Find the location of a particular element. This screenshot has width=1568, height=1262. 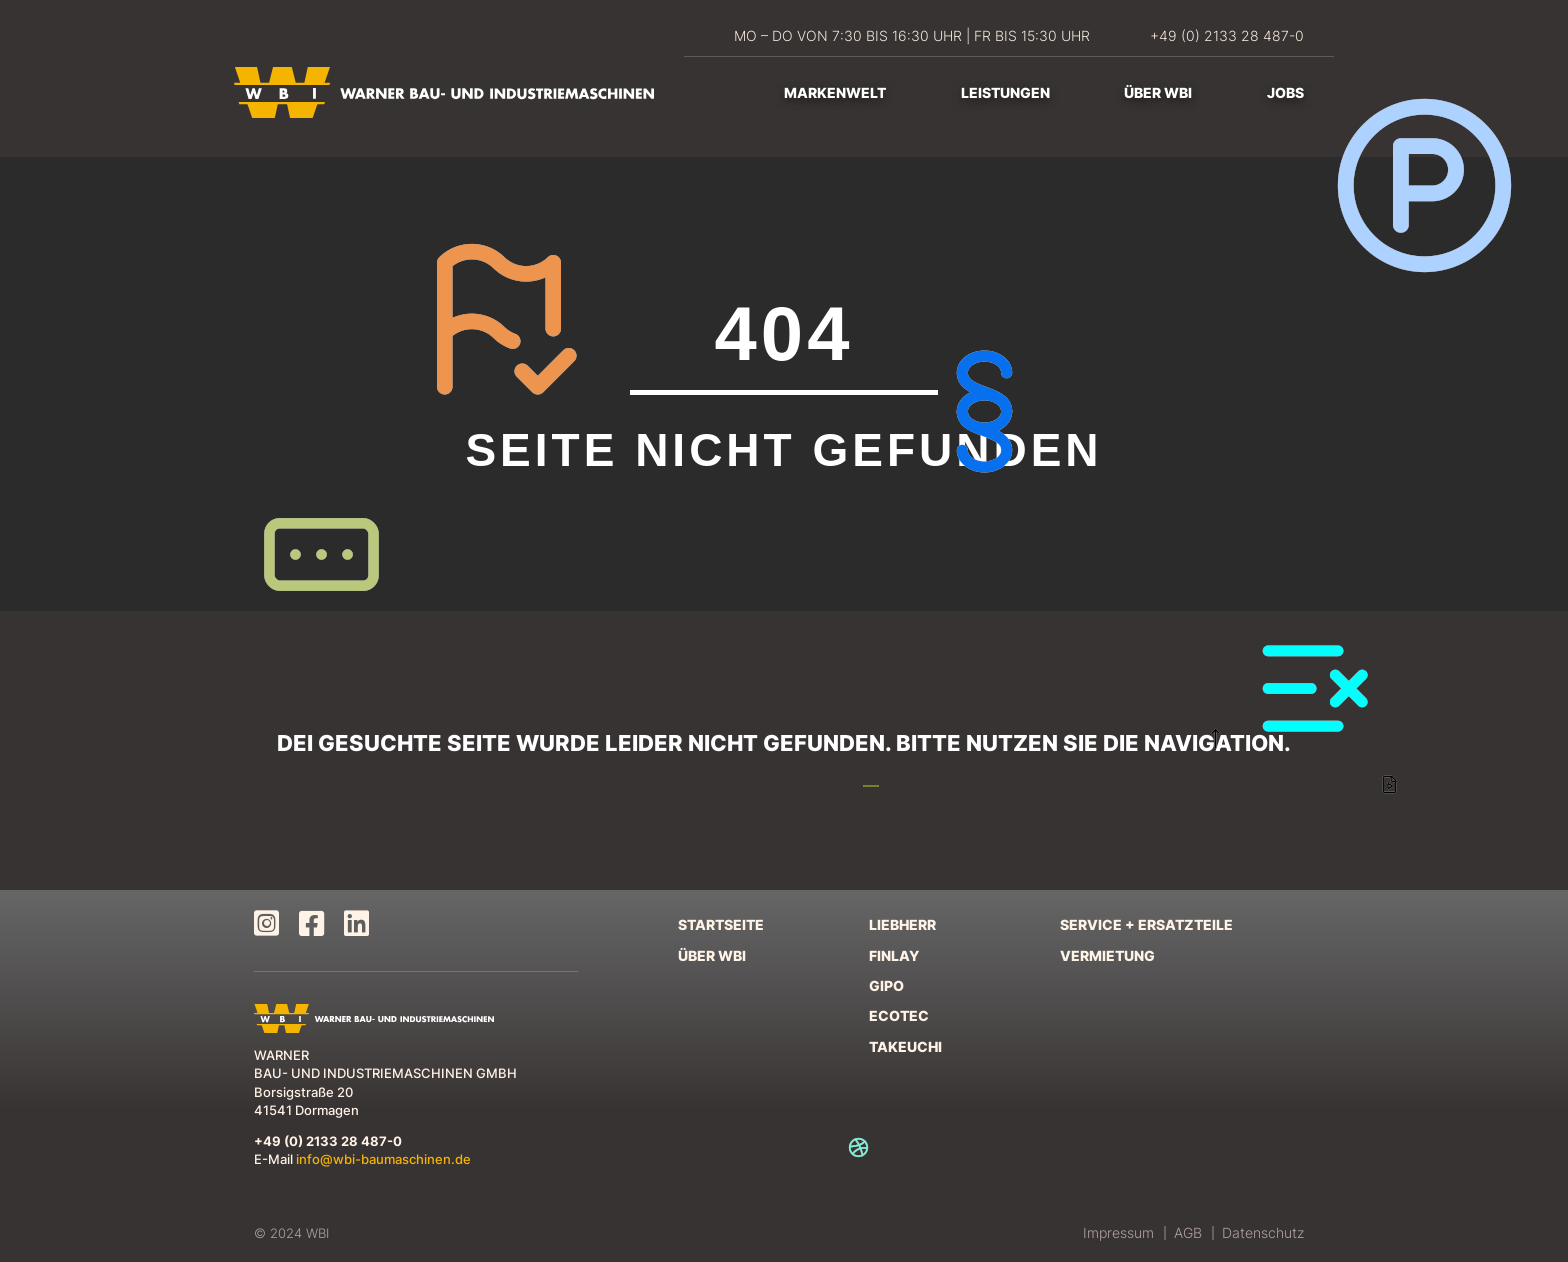

find nearby parking locations is located at coordinates (1424, 185).